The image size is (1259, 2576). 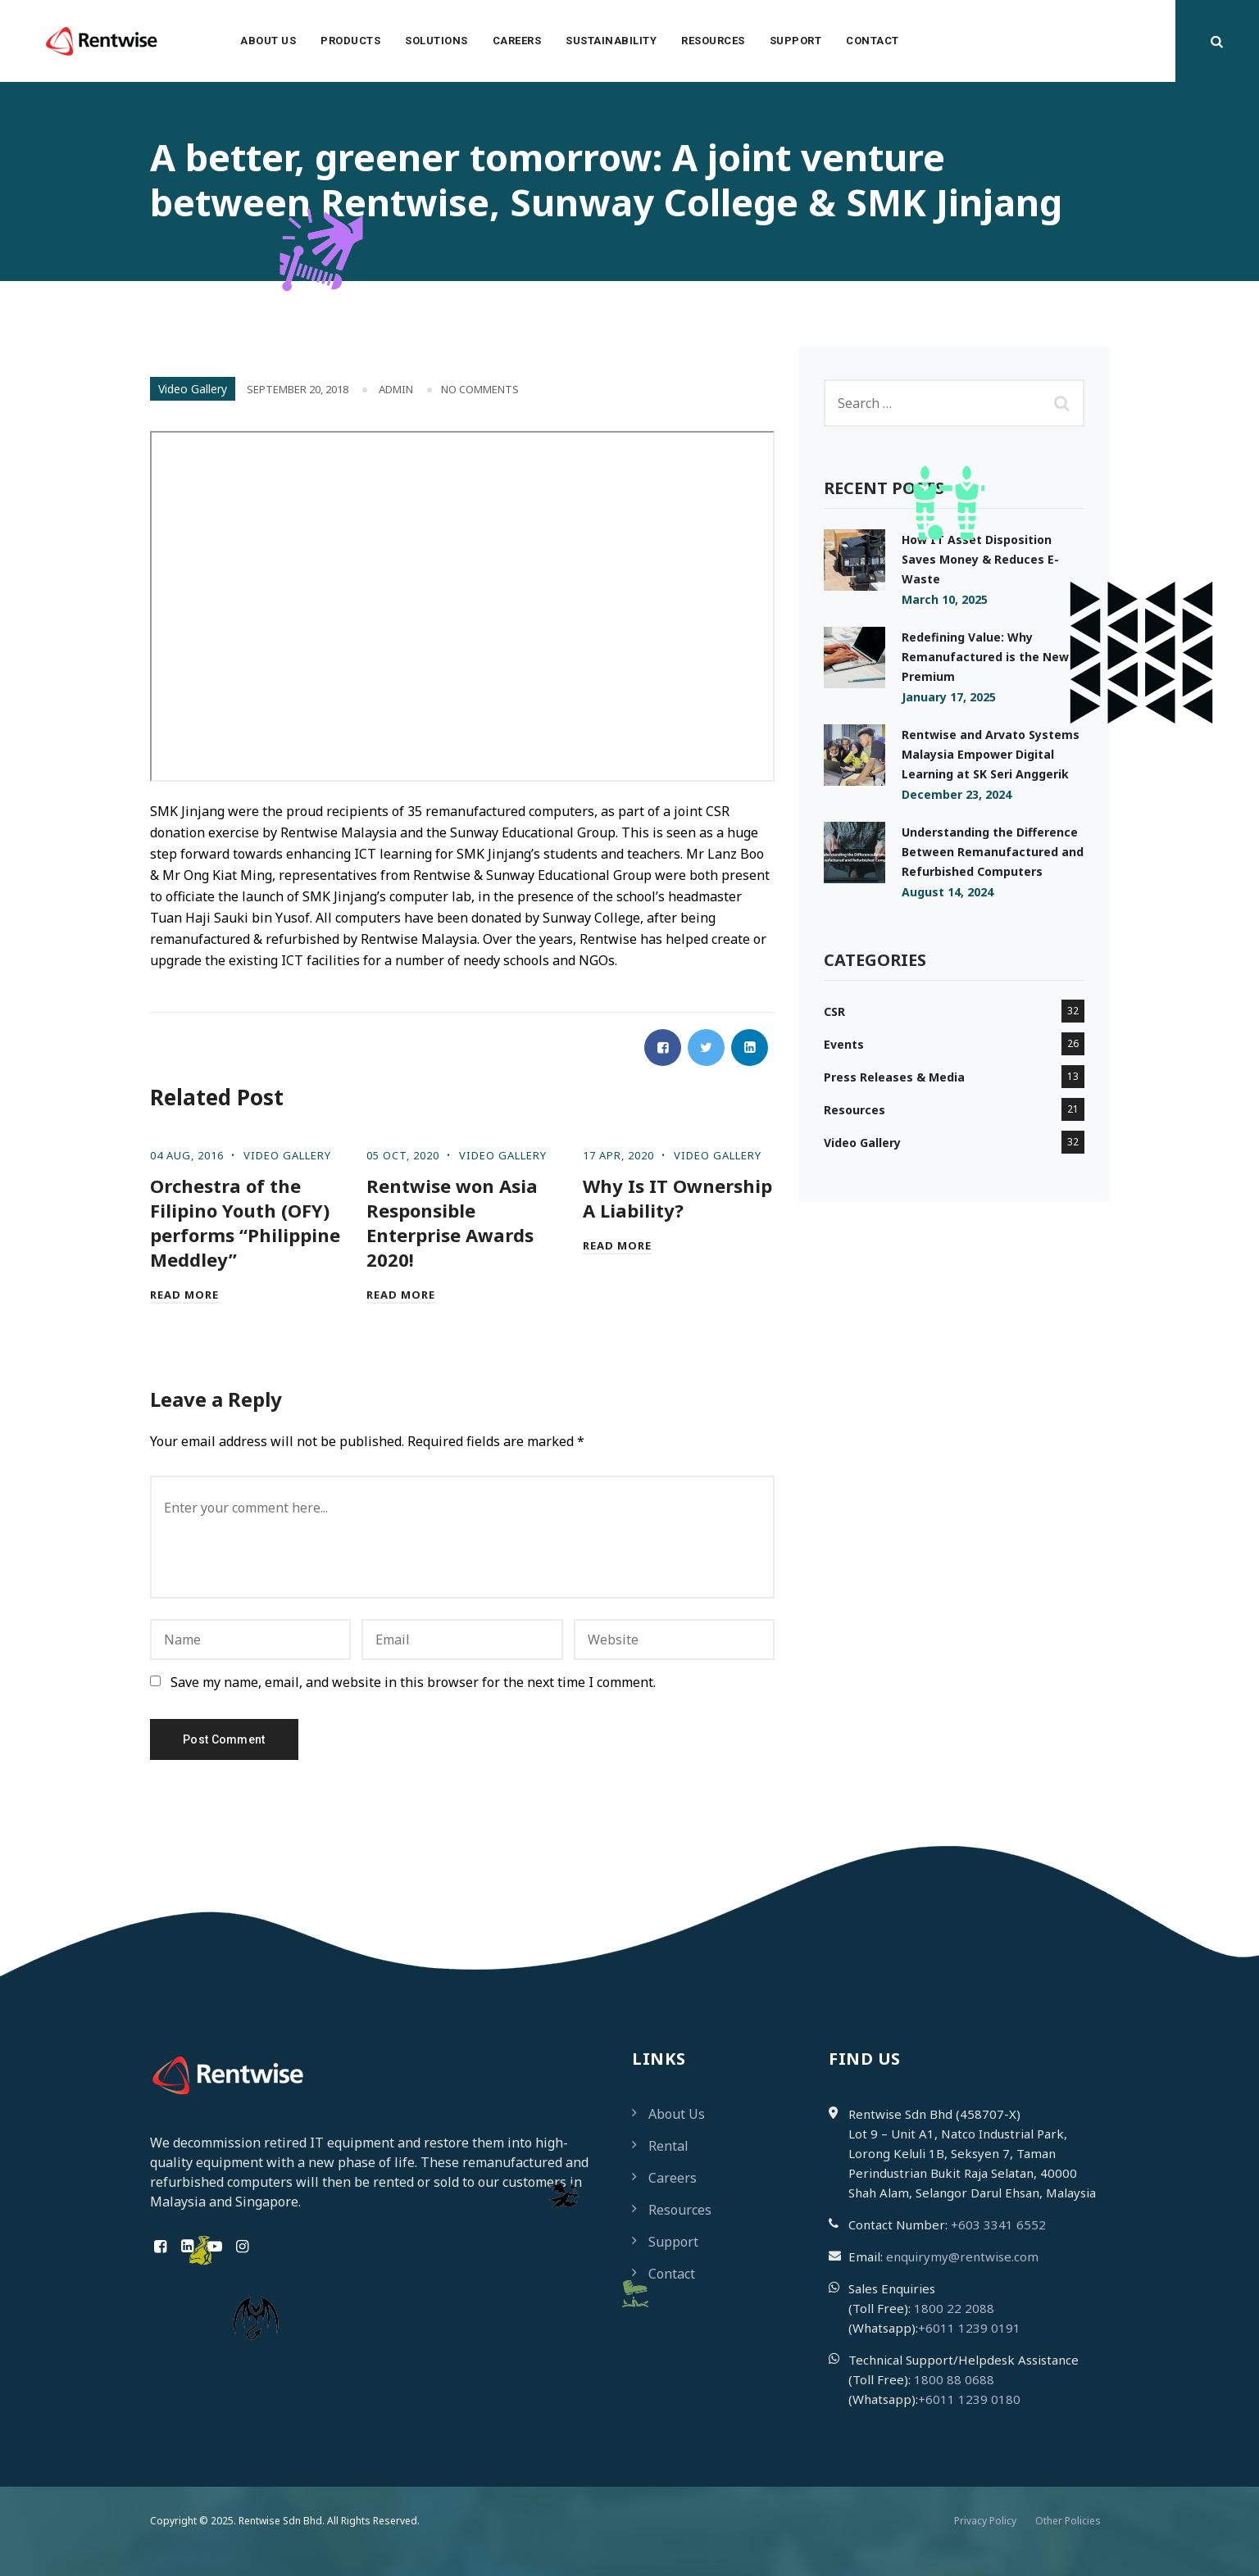 What do you see at coordinates (321, 250) in the screenshot?
I see `drop or release current weapon` at bounding box center [321, 250].